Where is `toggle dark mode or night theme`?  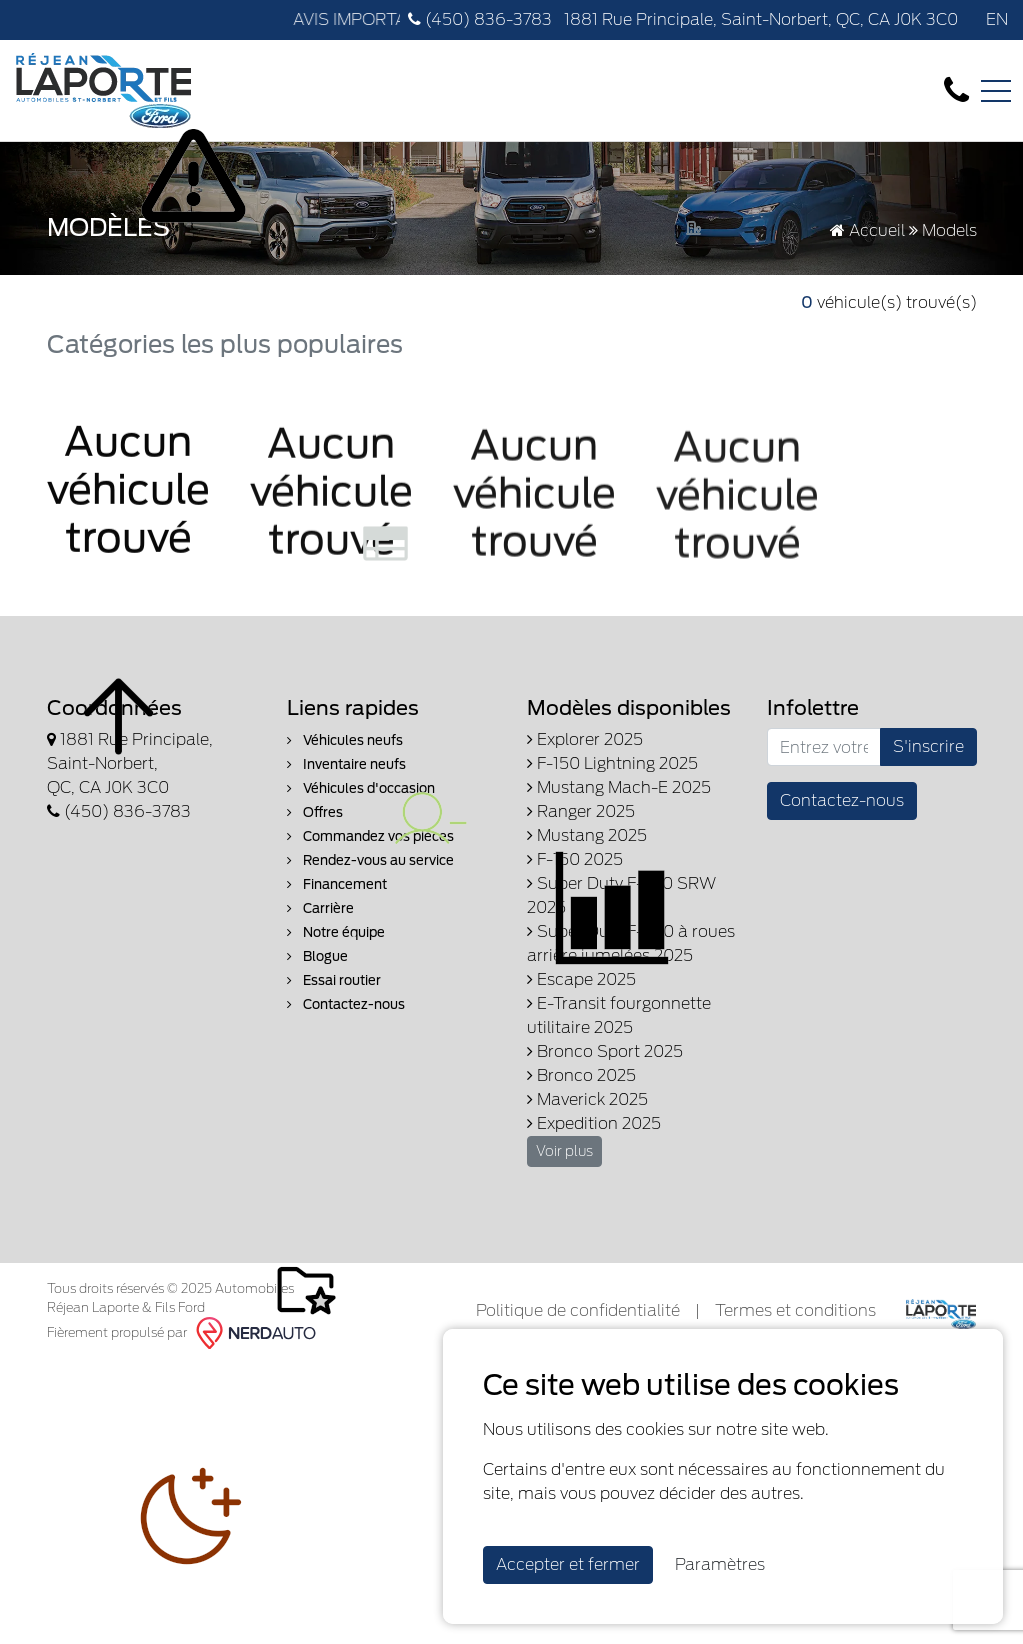
toggle dark mode or night theme is located at coordinates (187, 1518).